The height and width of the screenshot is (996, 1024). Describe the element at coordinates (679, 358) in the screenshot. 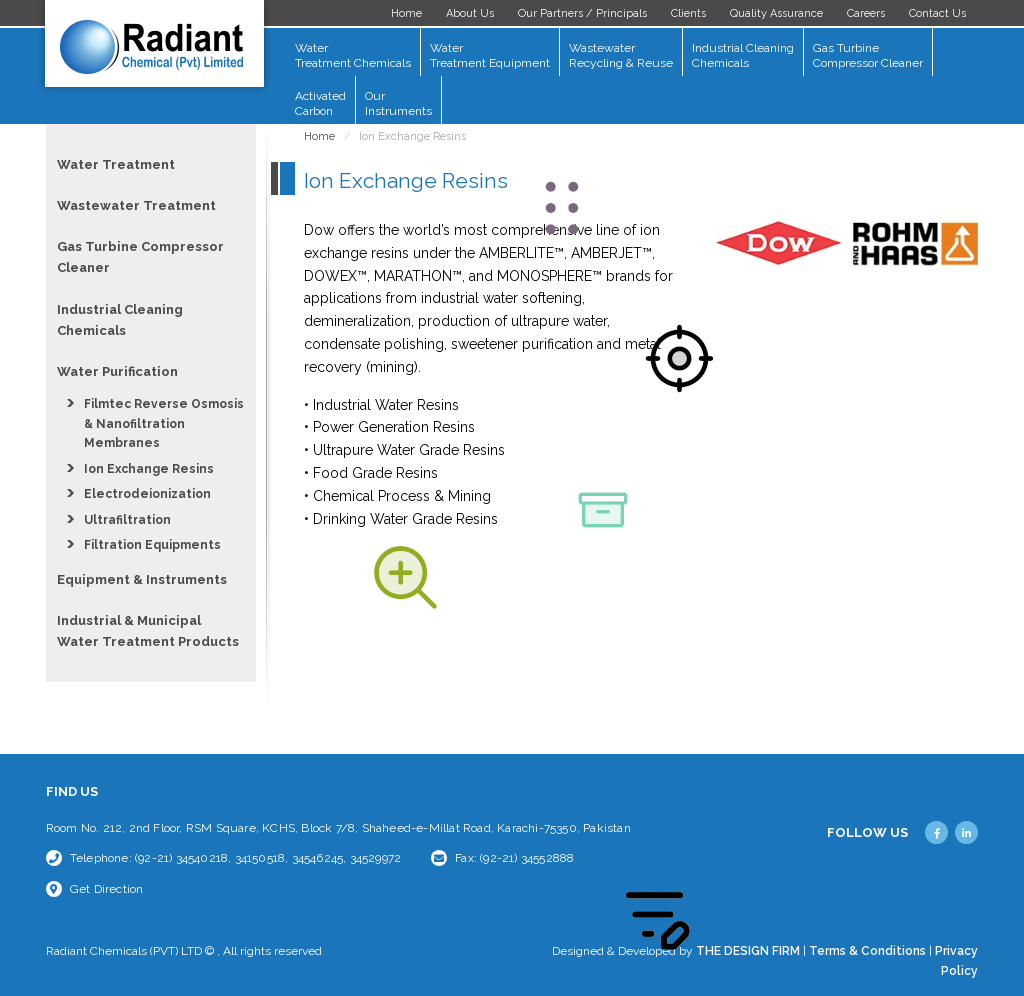

I see `center map on current location` at that location.